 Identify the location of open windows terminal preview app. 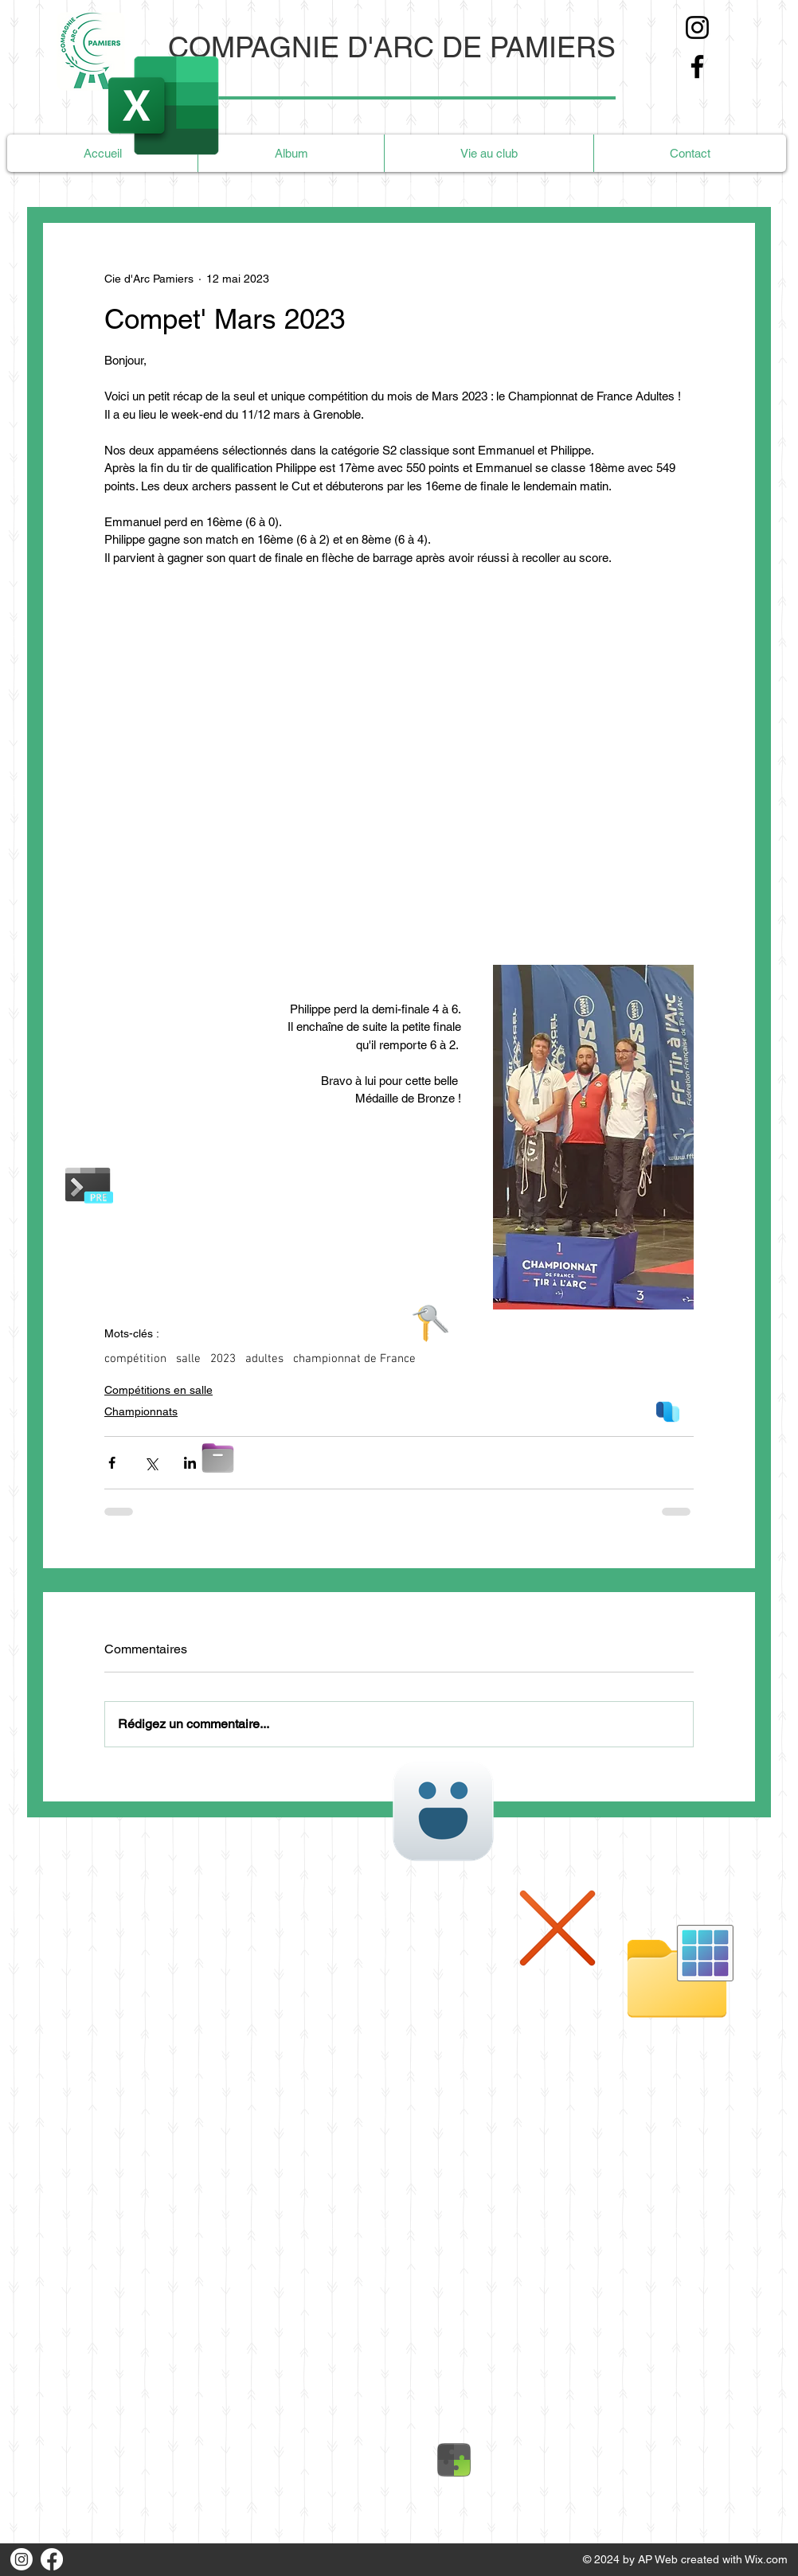
(89, 1185).